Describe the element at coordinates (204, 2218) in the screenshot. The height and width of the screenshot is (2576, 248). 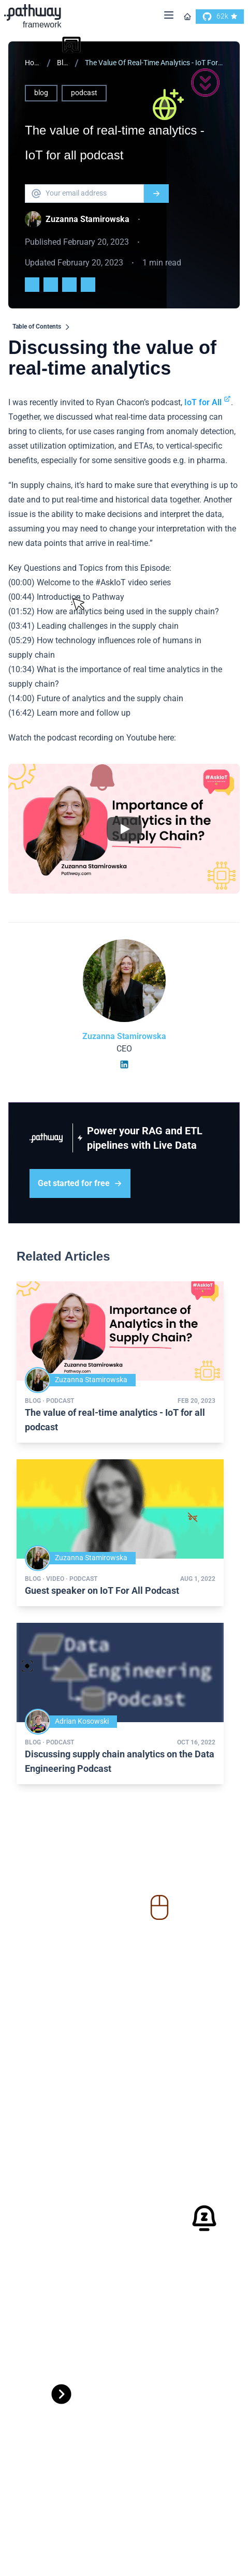
I see `snooze notifications` at that location.